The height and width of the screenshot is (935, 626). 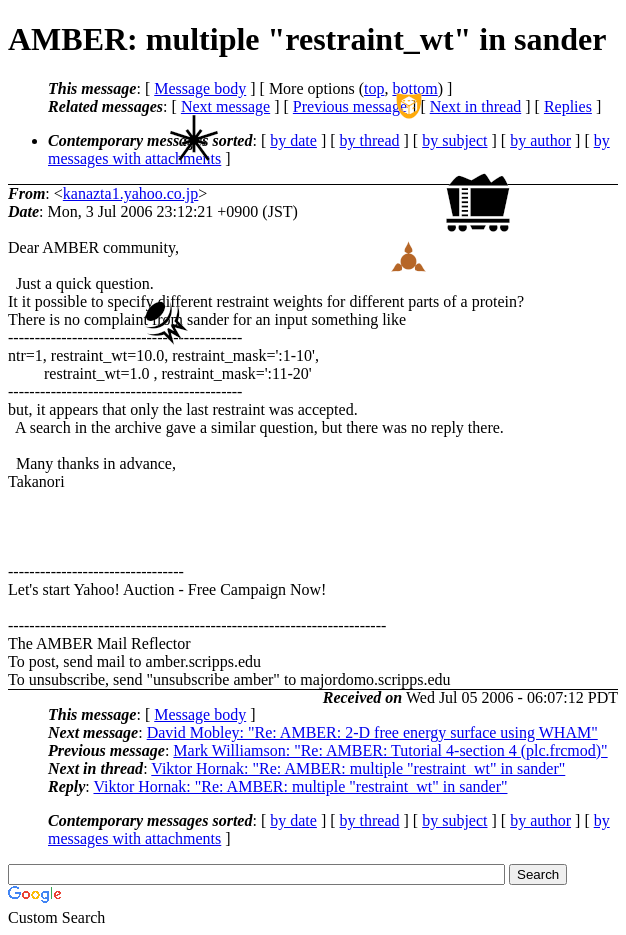 I want to click on indicates coal or mining resources in inventory, so click(x=478, y=200).